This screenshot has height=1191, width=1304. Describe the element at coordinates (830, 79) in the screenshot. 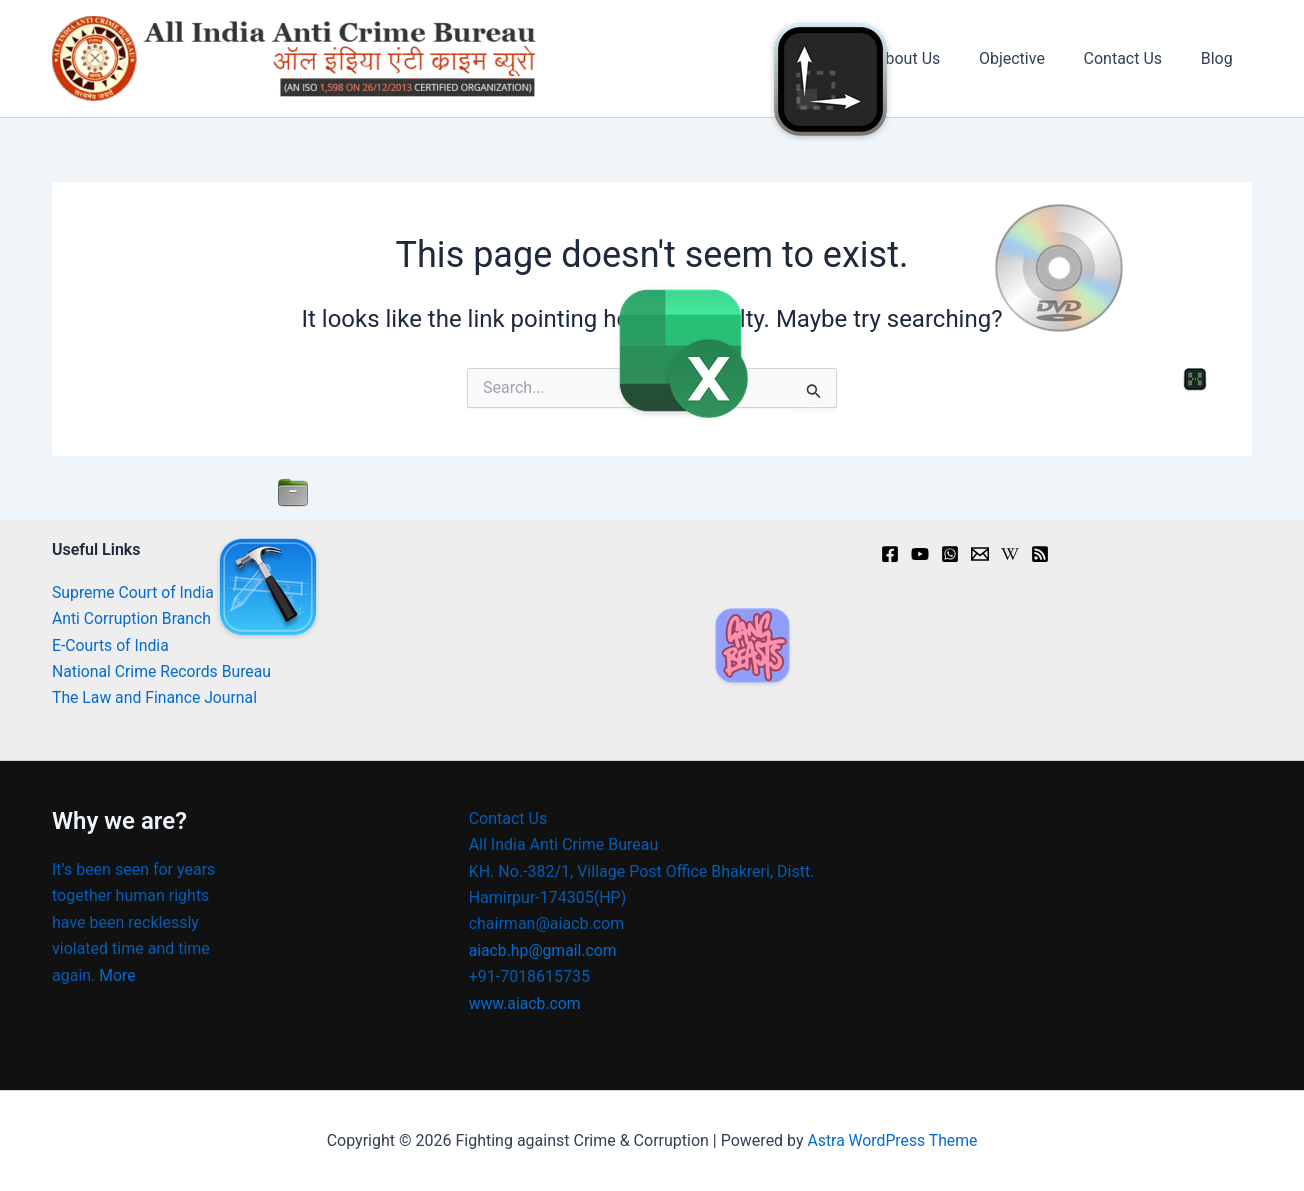

I see `open display preferences` at that location.